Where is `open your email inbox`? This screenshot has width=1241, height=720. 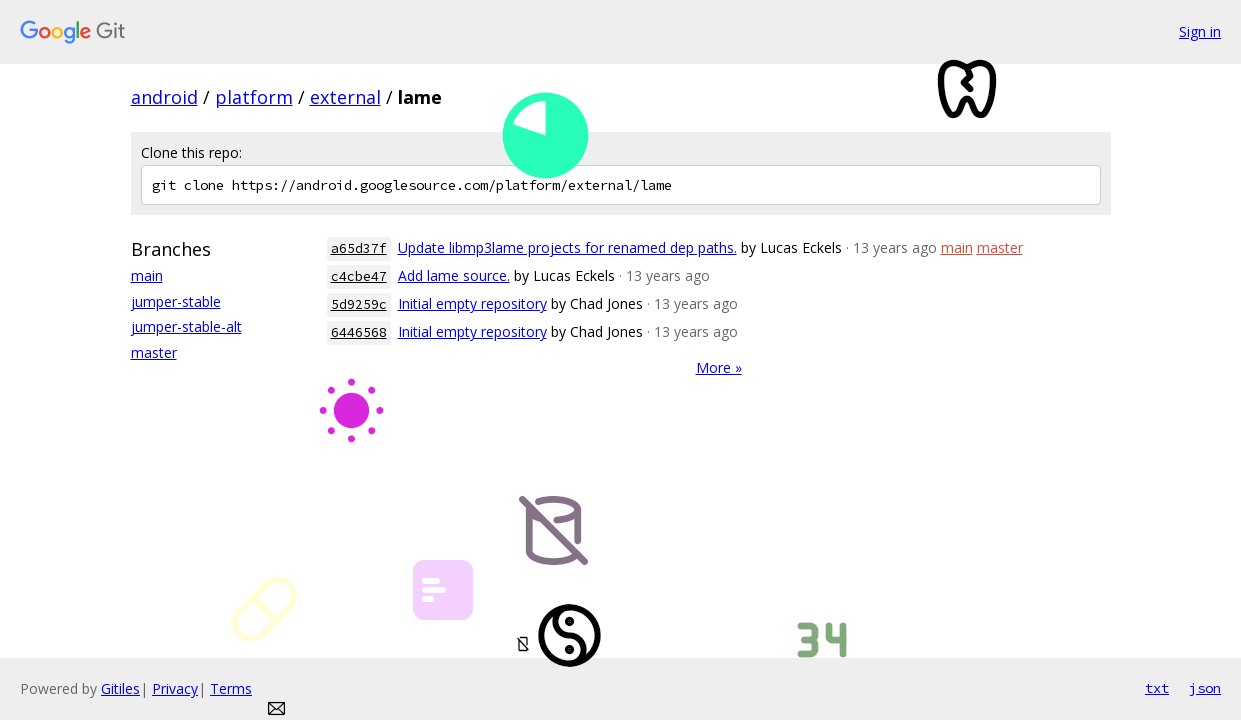 open your email inbox is located at coordinates (276, 708).